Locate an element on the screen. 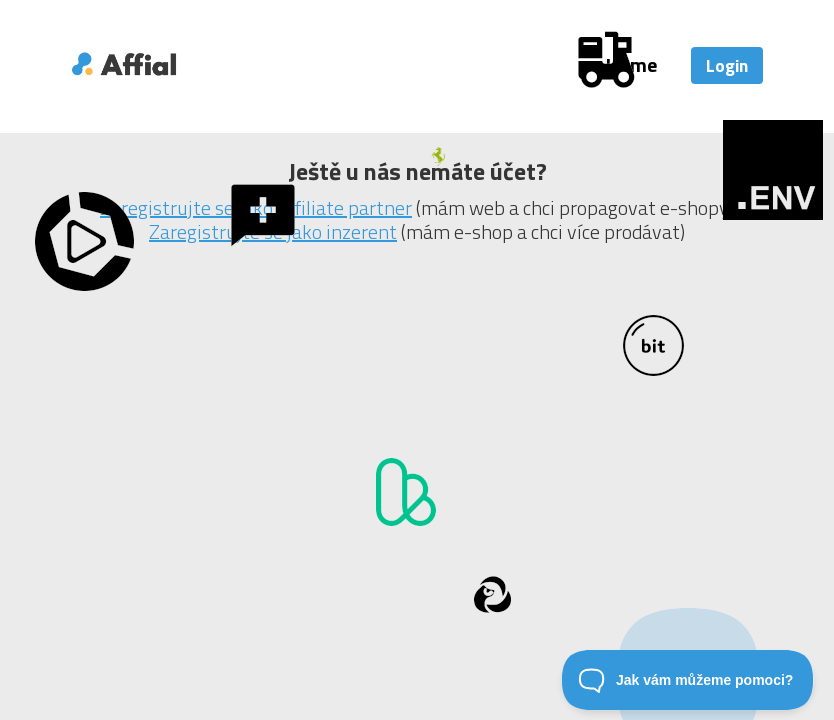 The image size is (834, 720). open the Kleinanzeigen app is located at coordinates (406, 492).